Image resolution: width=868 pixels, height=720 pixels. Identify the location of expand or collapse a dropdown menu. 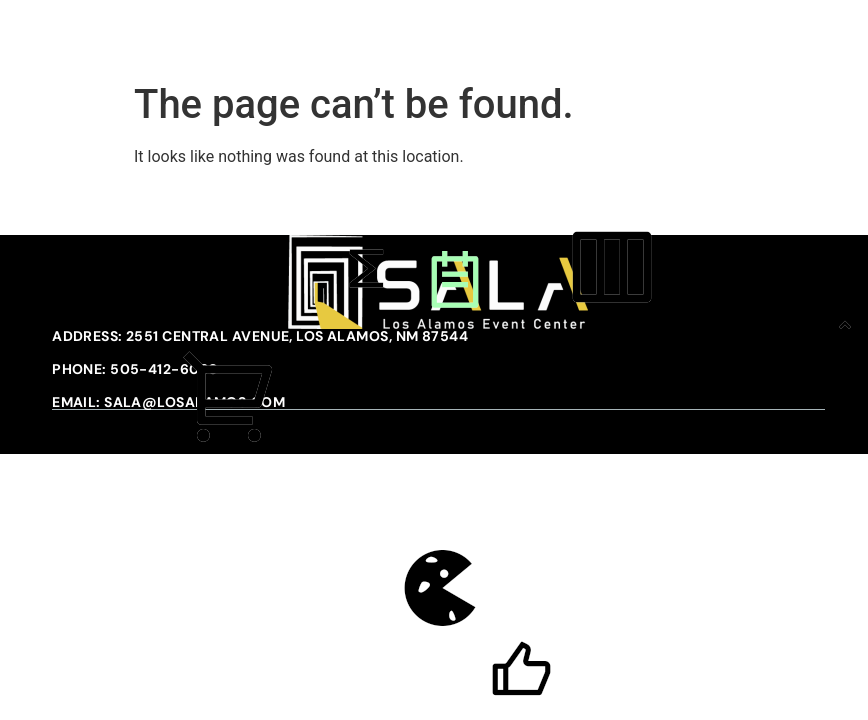
(845, 325).